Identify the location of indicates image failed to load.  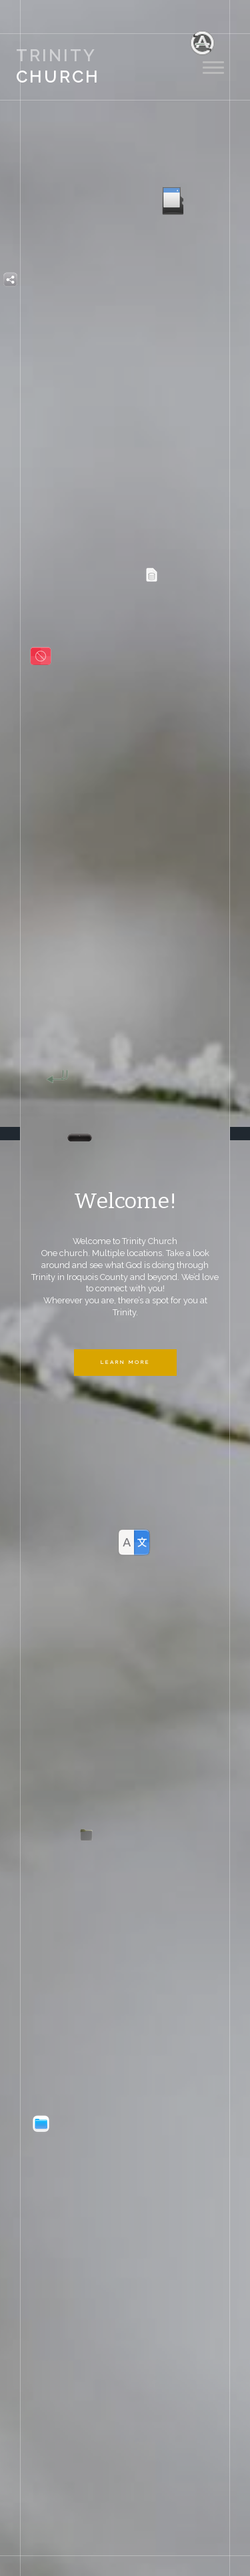
(41, 656).